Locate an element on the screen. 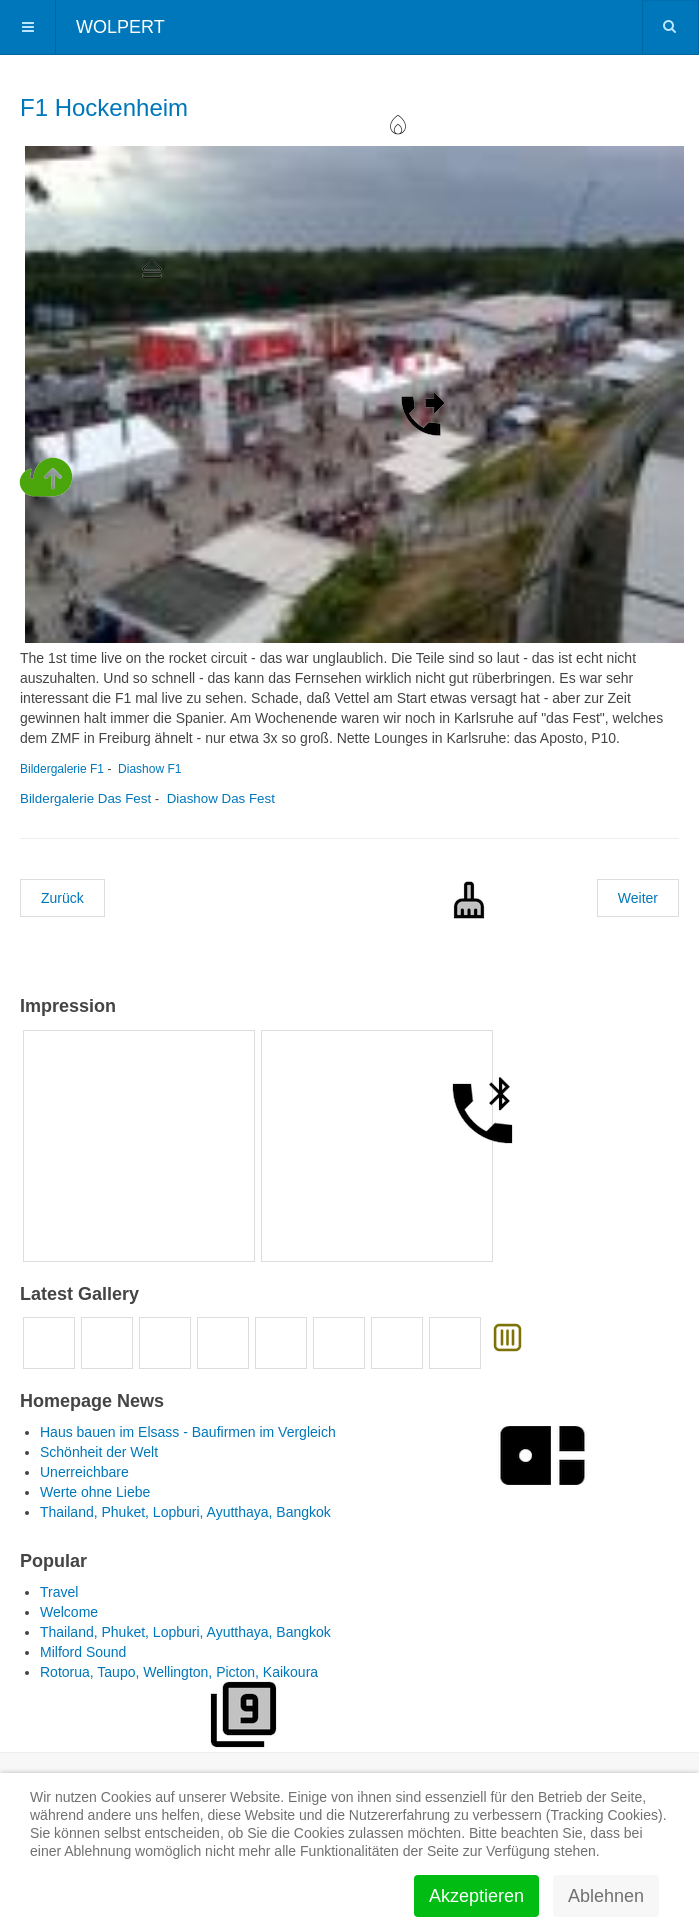  indicates 9 items in a stack or collection is located at coordinates (243, 1714).